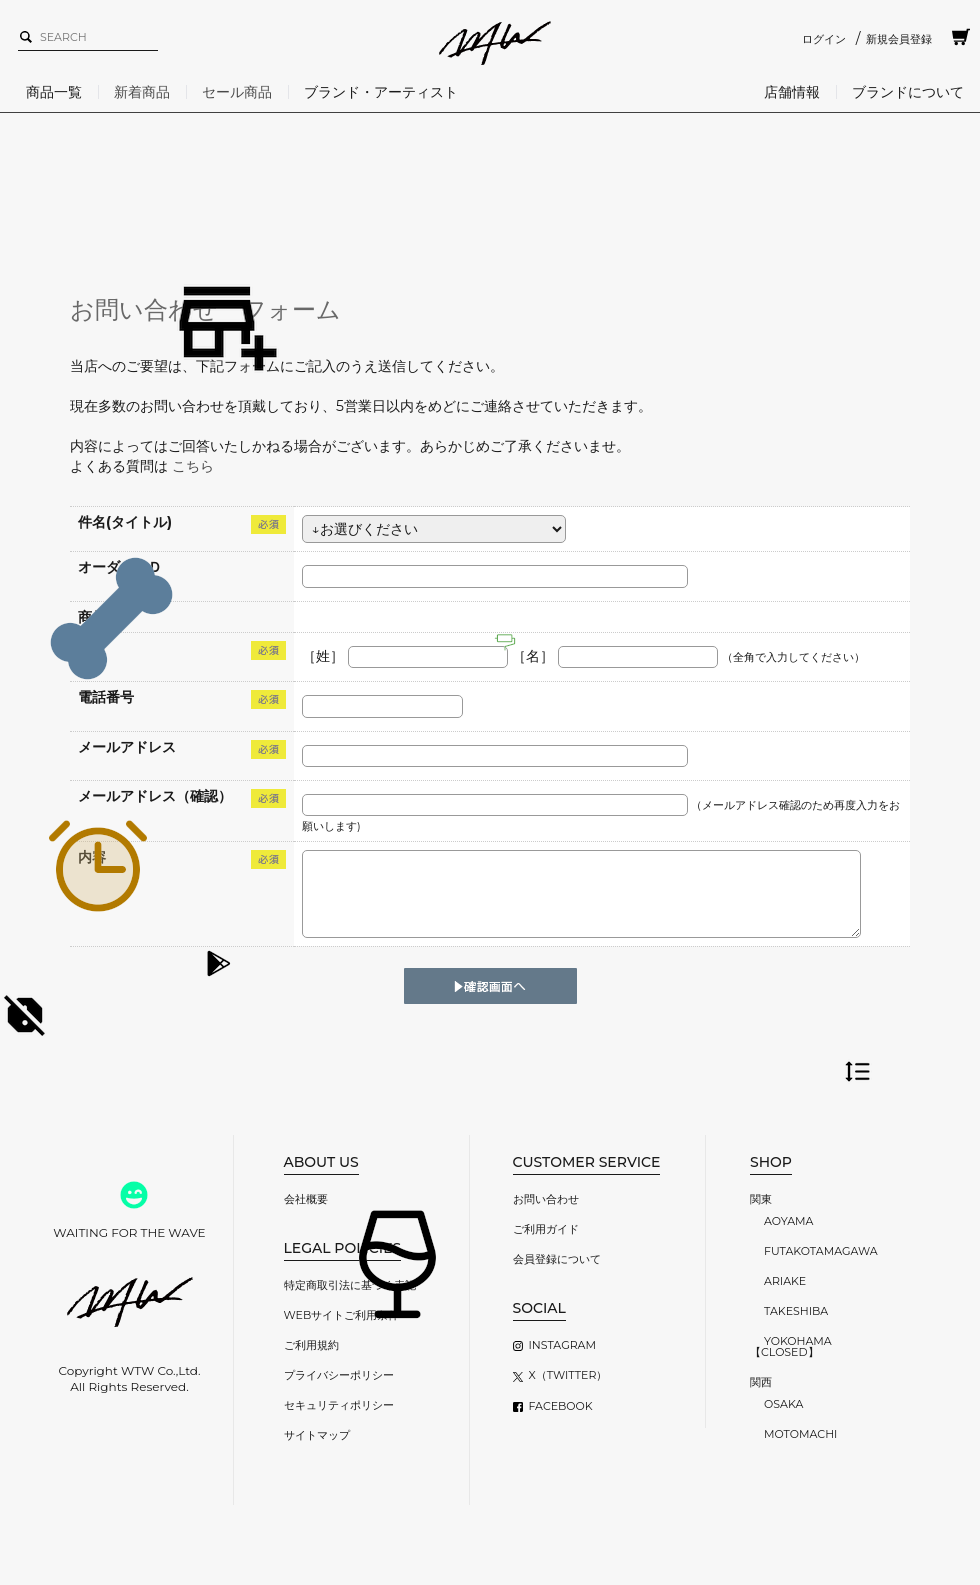 The height and width of the screenshot is (1585, 980). What do you see at coordinates (857, 1071) in the screenshot?
I see `adjust line spacing in text` at bounding box center [857, 1071].